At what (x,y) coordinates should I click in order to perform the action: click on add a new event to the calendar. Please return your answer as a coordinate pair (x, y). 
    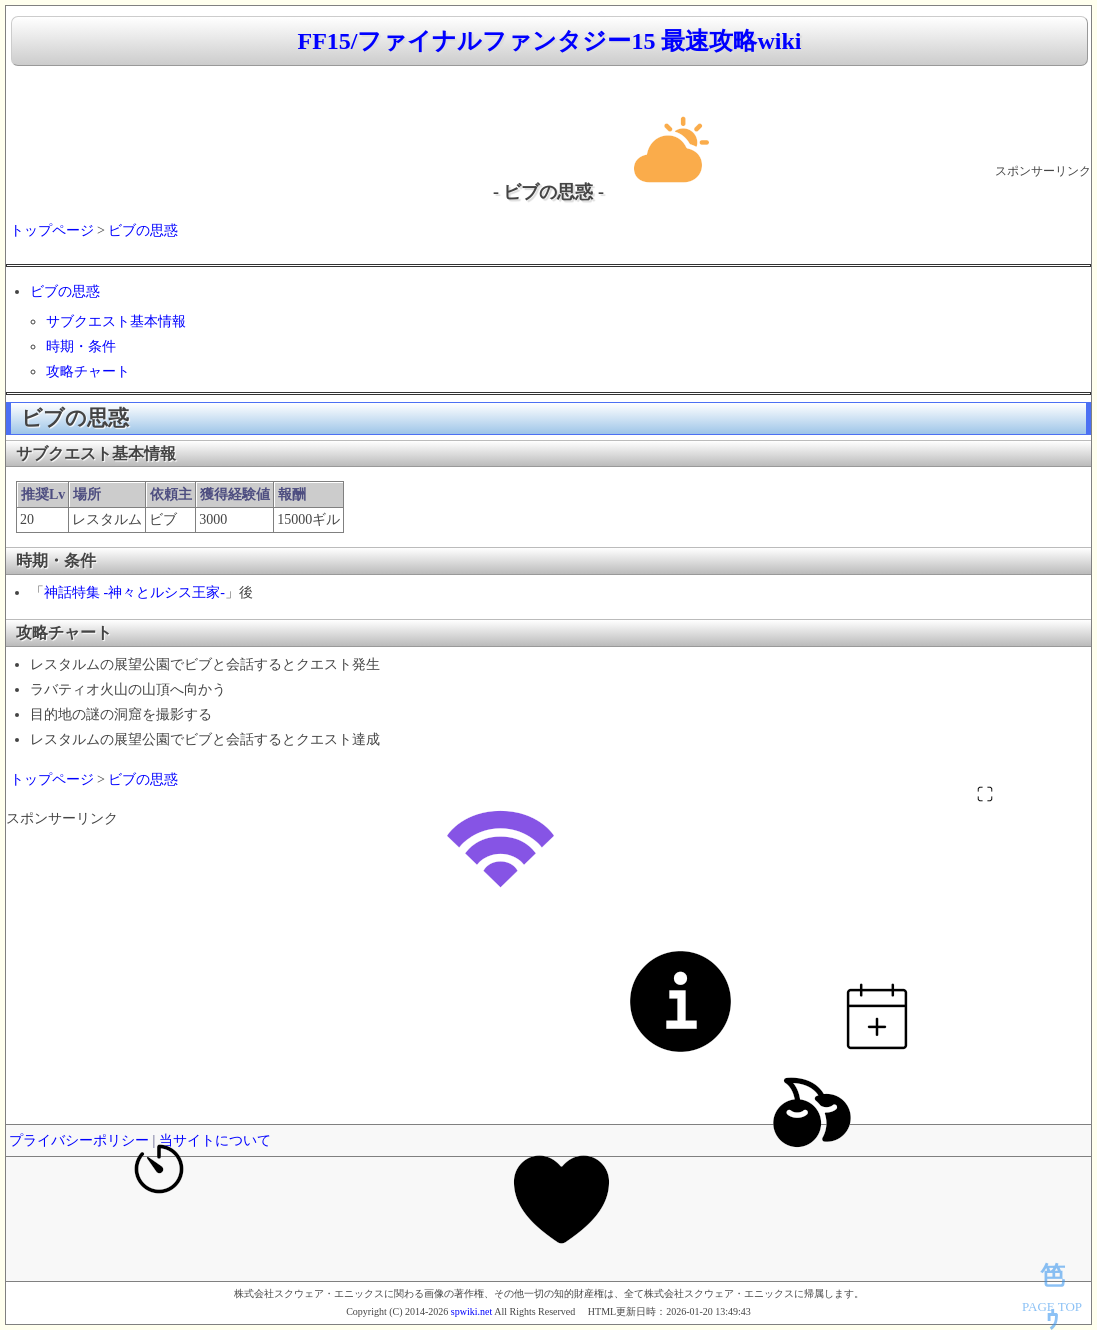
    Looking at the image, I should click on (877, 1019).